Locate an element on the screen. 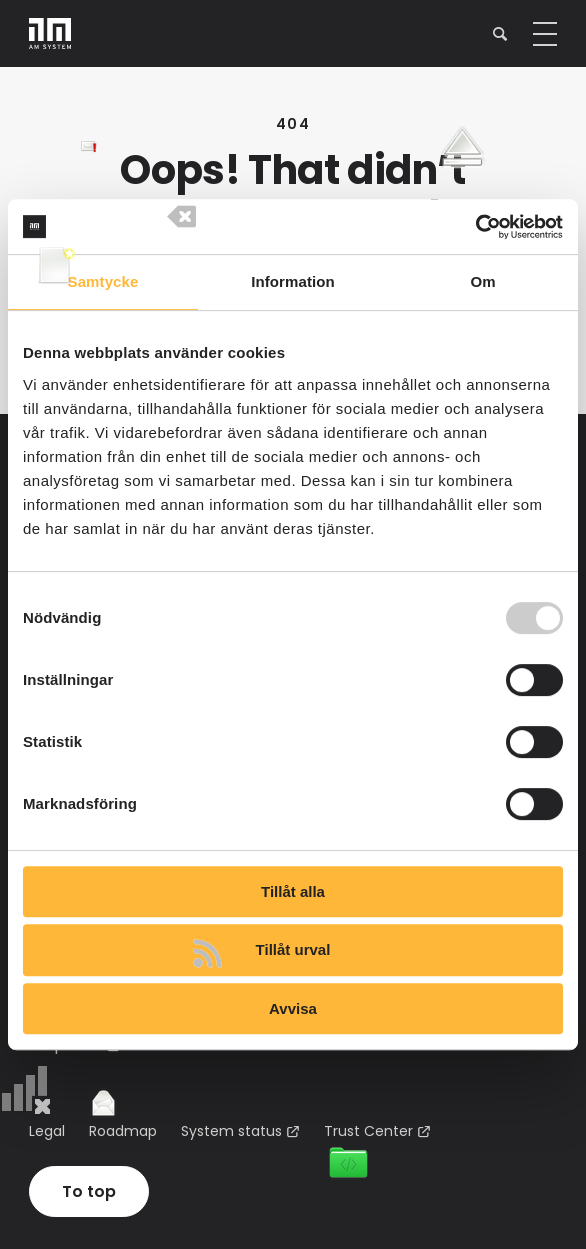  mark email as important is located at coordinates (88, 146).